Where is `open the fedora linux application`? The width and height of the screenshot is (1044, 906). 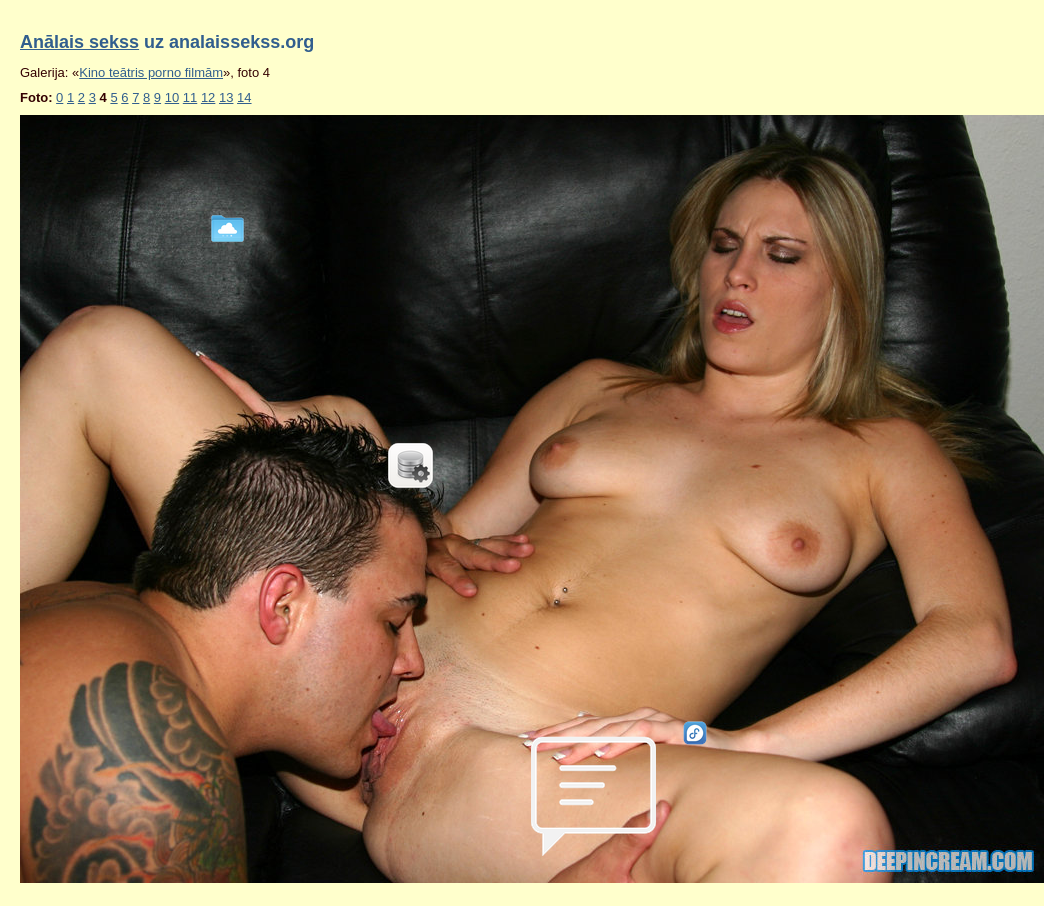 open the fedora linux application is located at coordinates (695, 733).